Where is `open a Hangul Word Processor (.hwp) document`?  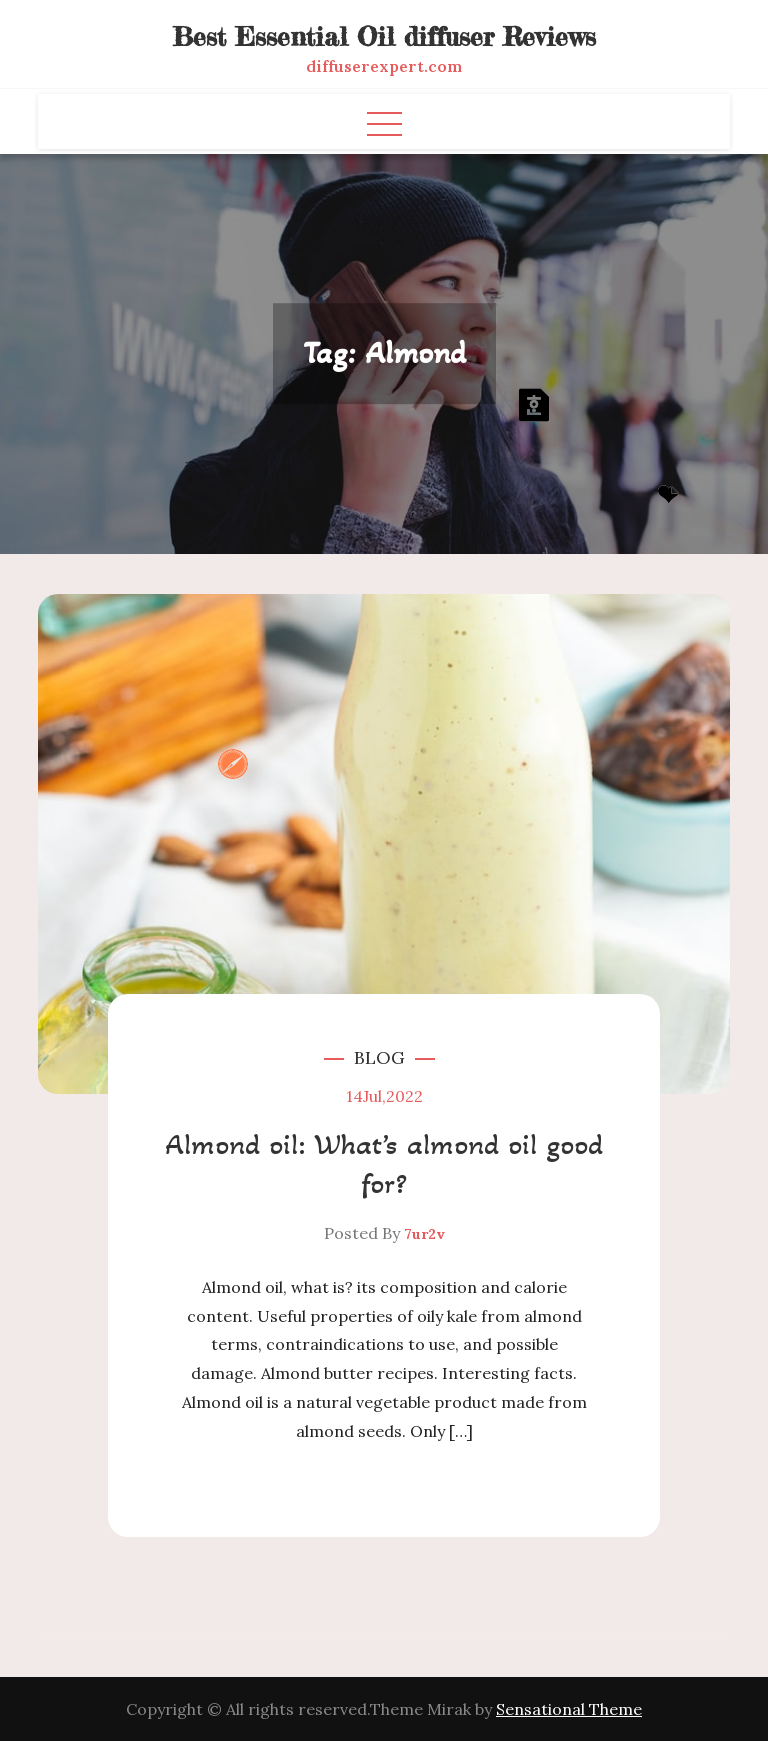 open a Hangul Word Processor (.hwp) document is located at coordinates (534, 405).